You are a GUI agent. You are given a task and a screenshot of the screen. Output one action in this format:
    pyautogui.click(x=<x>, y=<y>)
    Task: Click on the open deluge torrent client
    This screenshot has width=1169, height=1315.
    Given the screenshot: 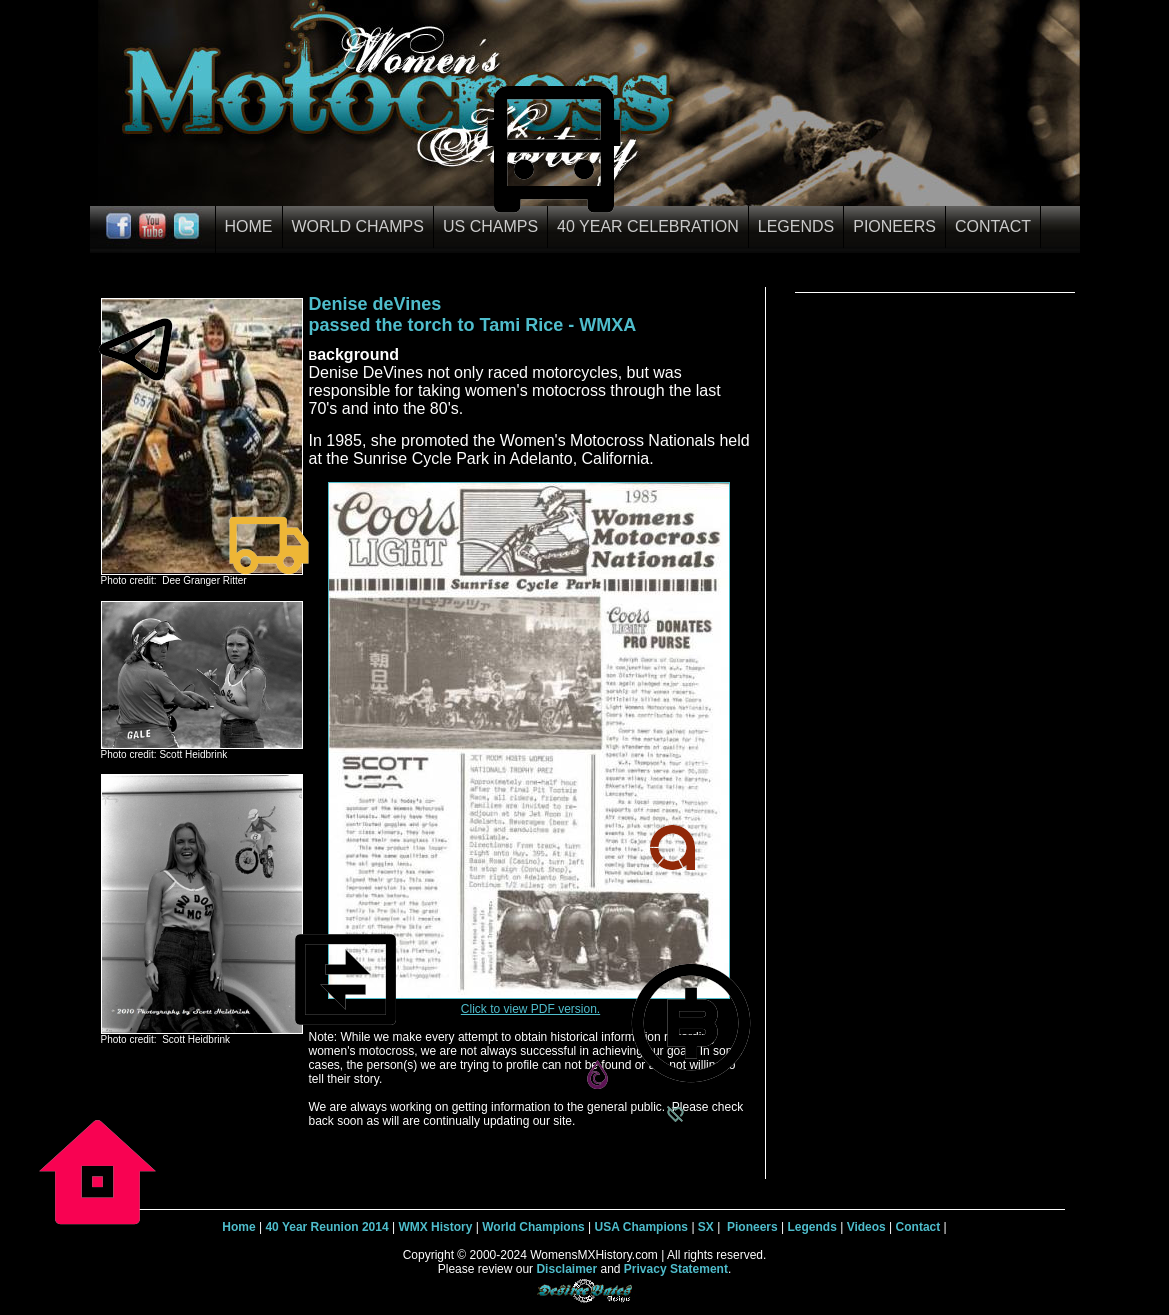 What is the action you would take?
    pyautogui.click(x=597, y=1074)
    